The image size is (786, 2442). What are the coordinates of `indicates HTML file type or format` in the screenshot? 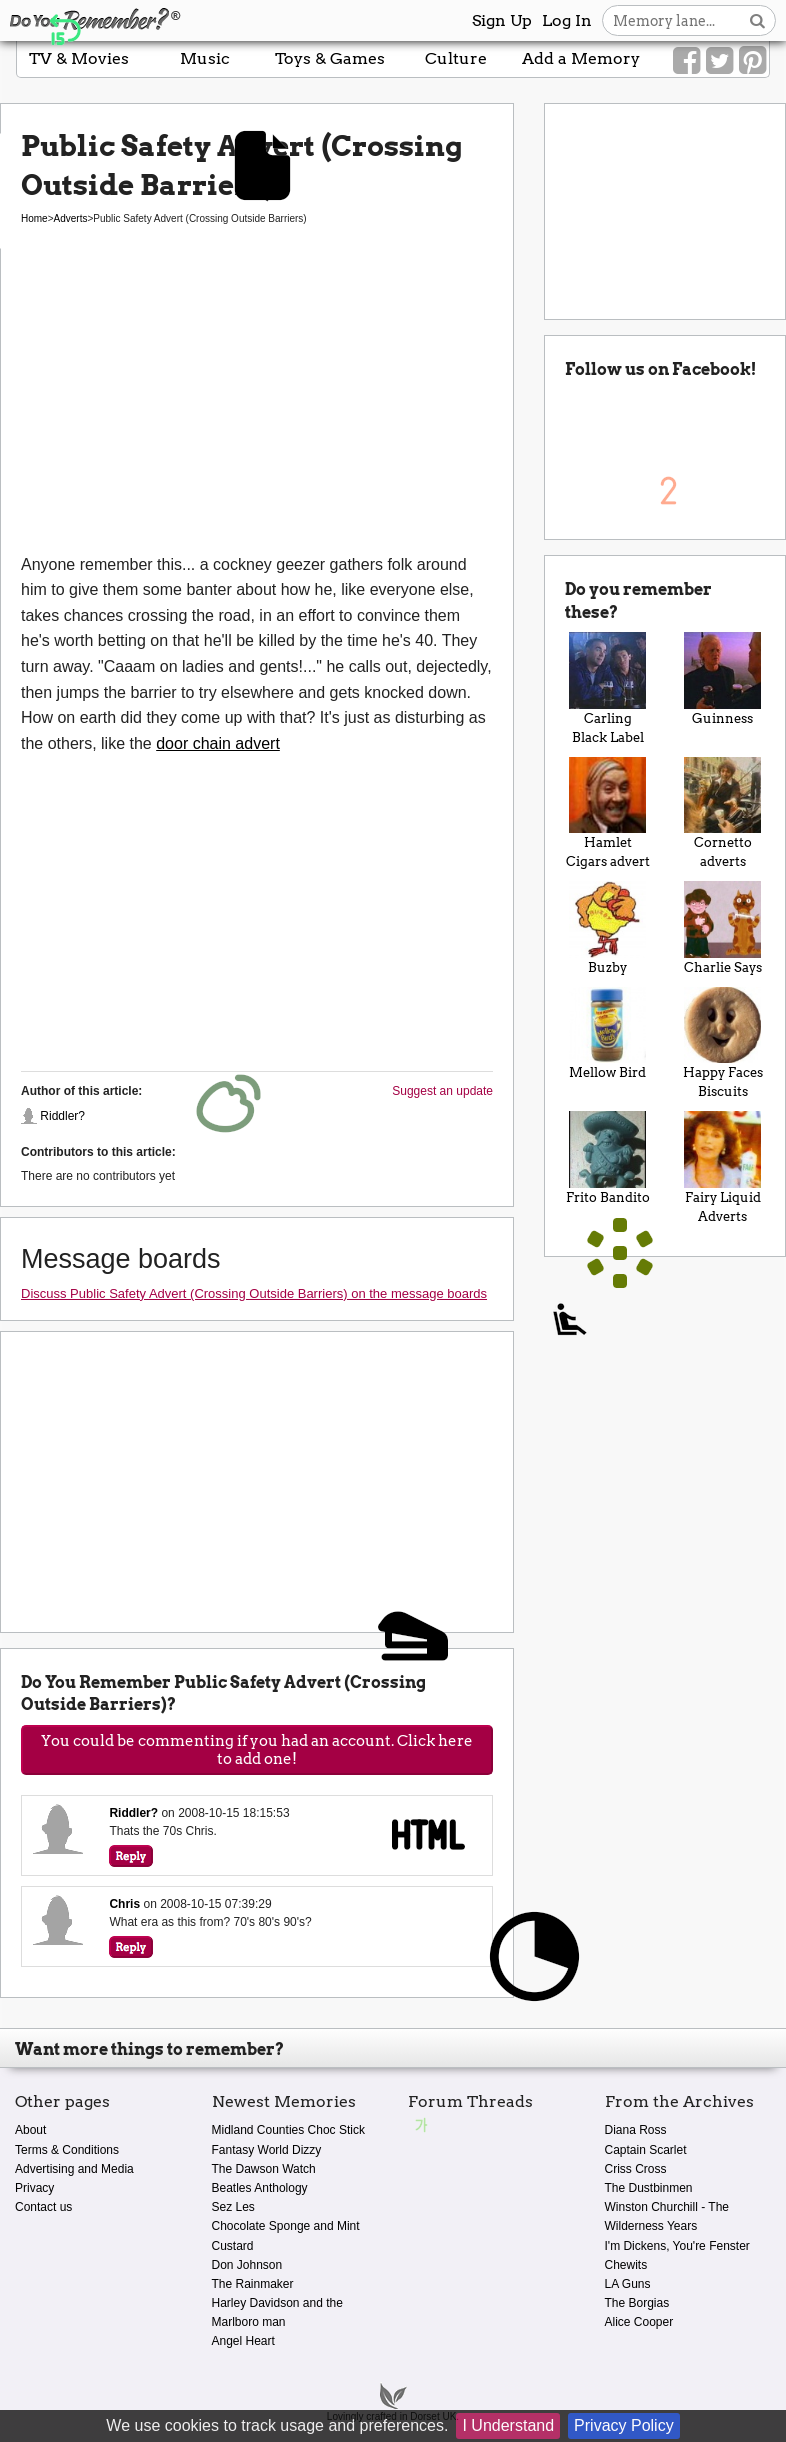 It's located at (428, 1834).